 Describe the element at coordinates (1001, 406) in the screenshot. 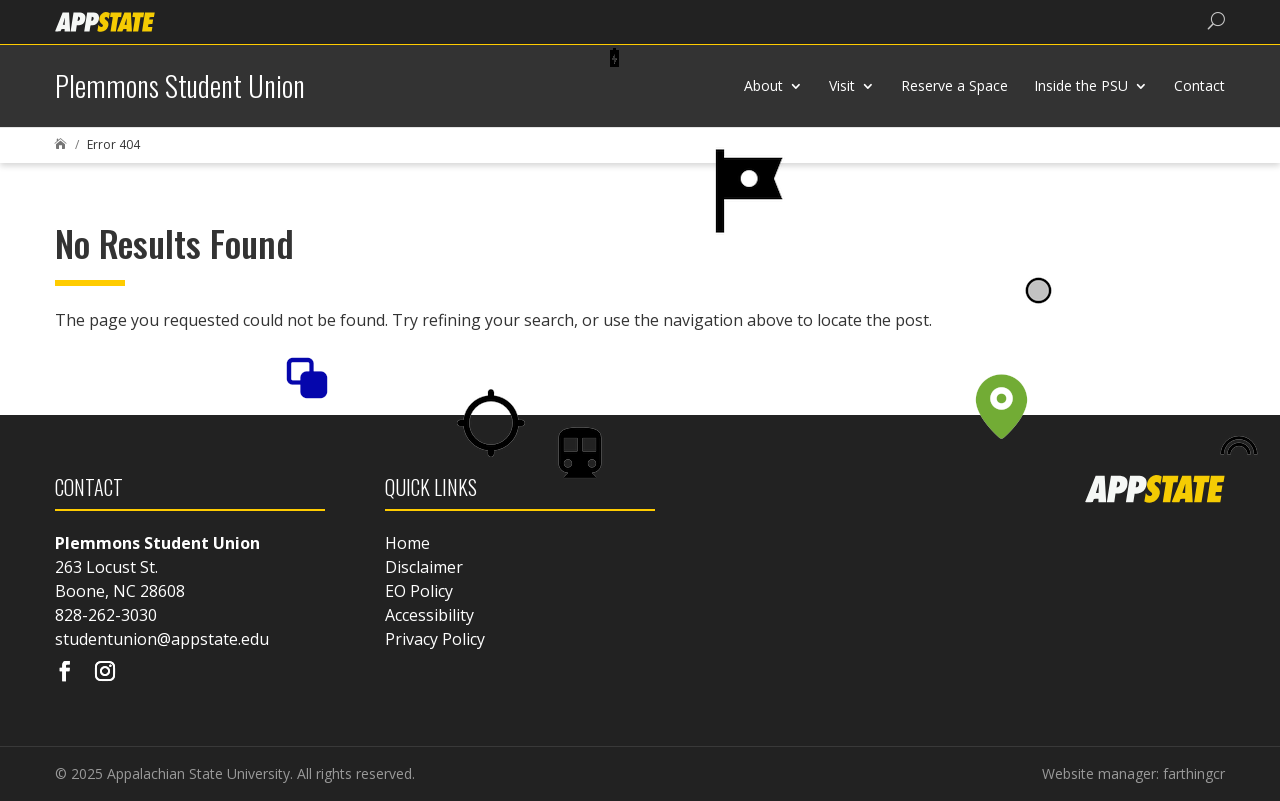

I see `view pinned location on map` at that location.